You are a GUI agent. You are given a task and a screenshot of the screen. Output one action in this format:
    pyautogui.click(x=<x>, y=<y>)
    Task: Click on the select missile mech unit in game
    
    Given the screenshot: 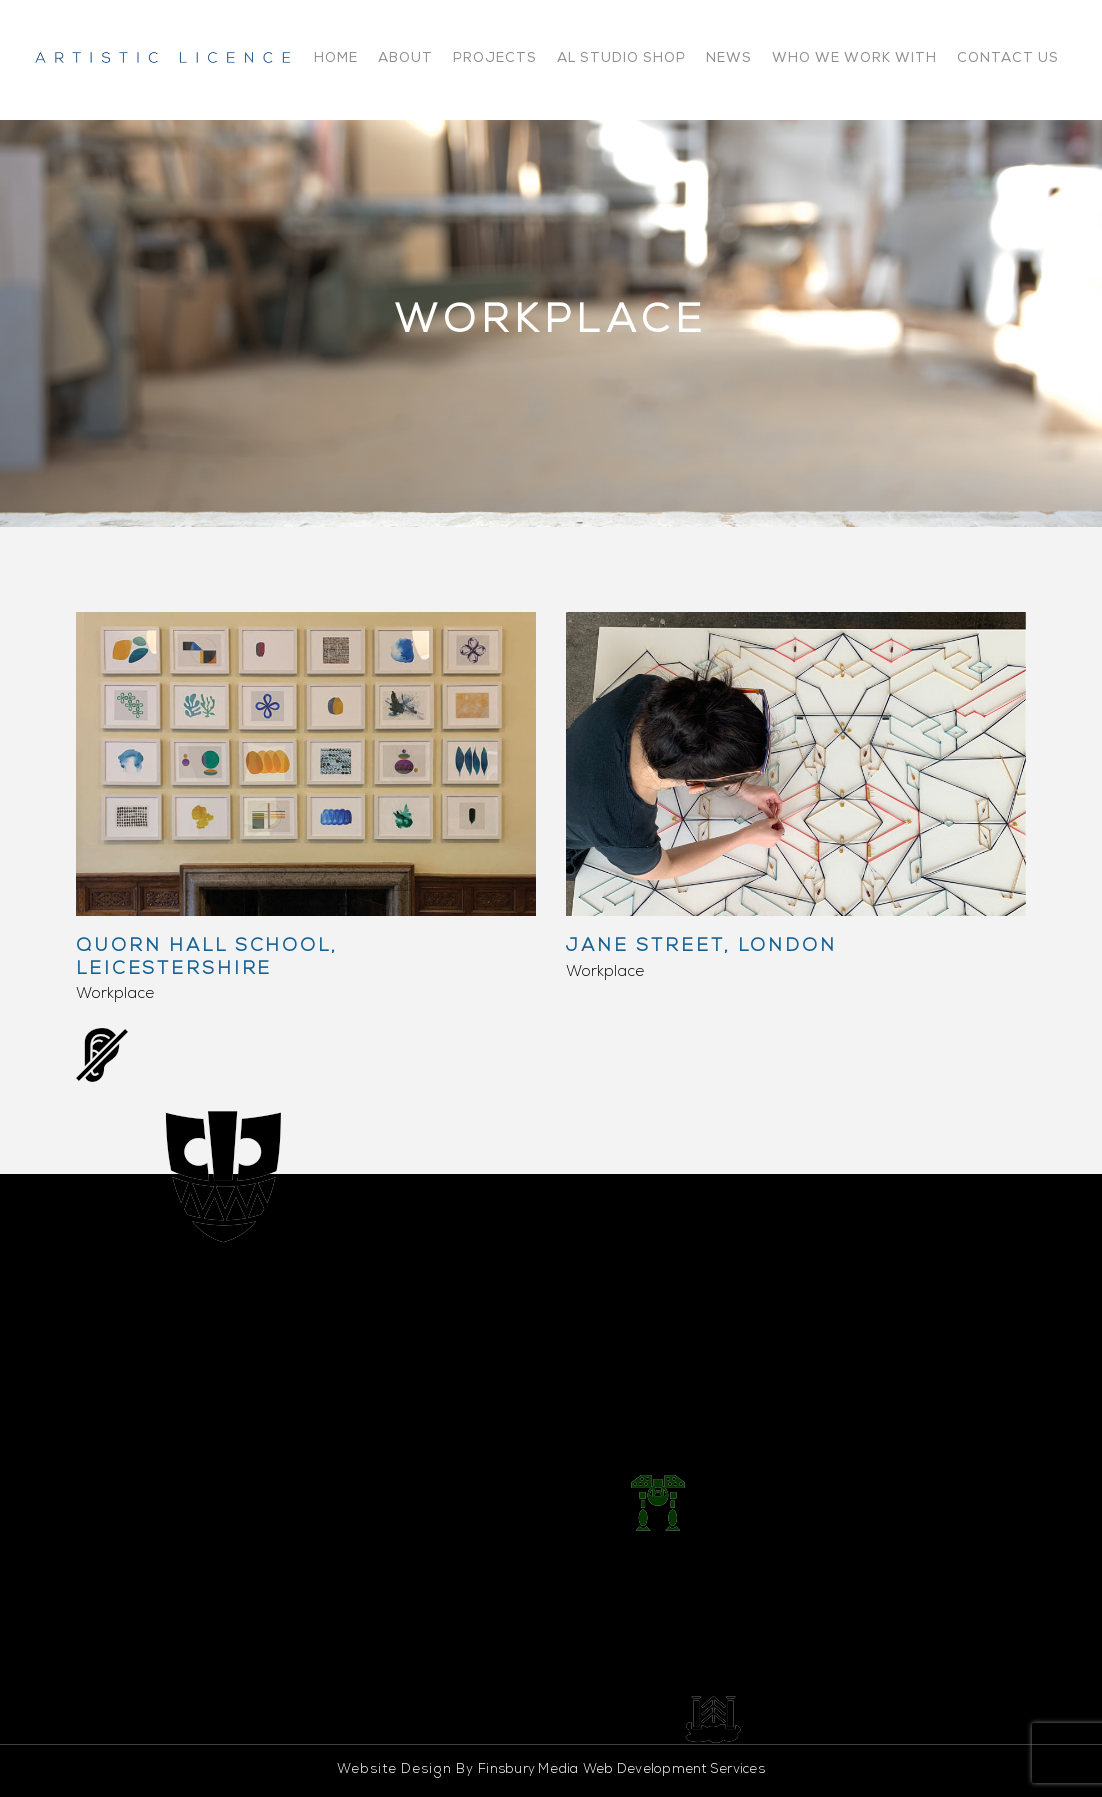 What is the action you would take?
    pyautogui.click(x=658, y=1503)
    